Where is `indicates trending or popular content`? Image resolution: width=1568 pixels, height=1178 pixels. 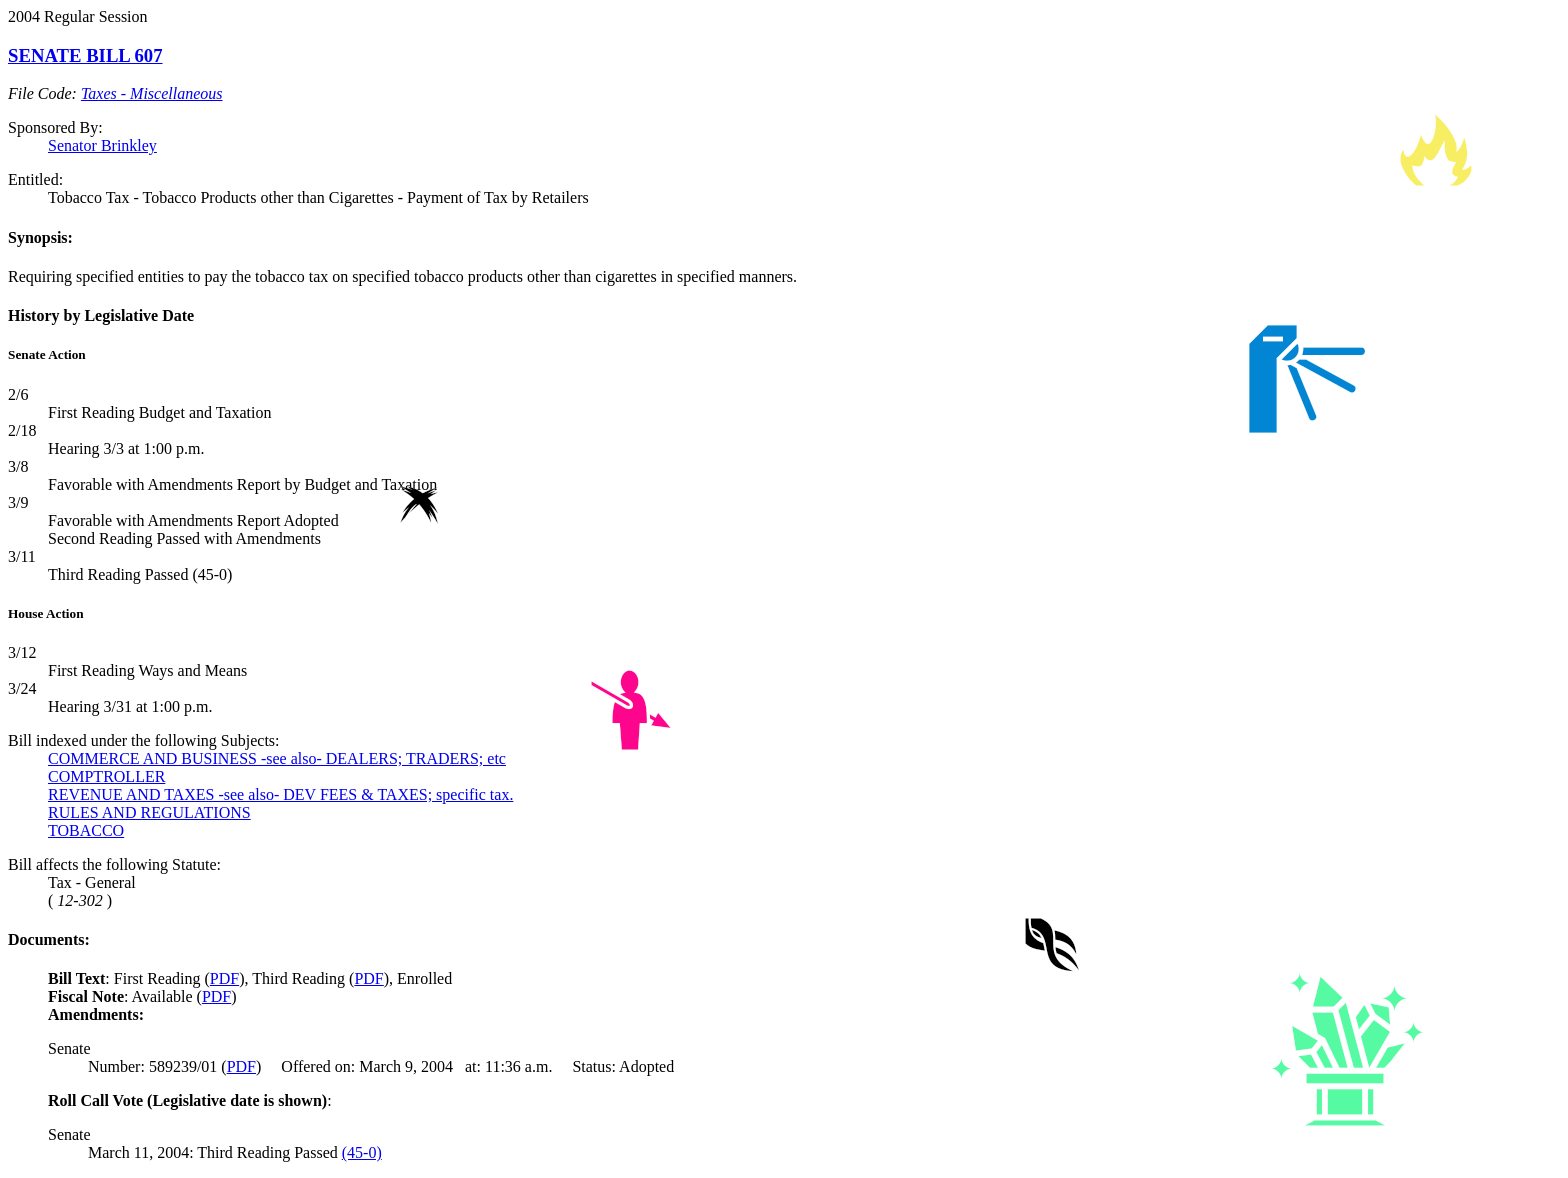
indicates trending or popular content is located at coordinates (1436, 150).